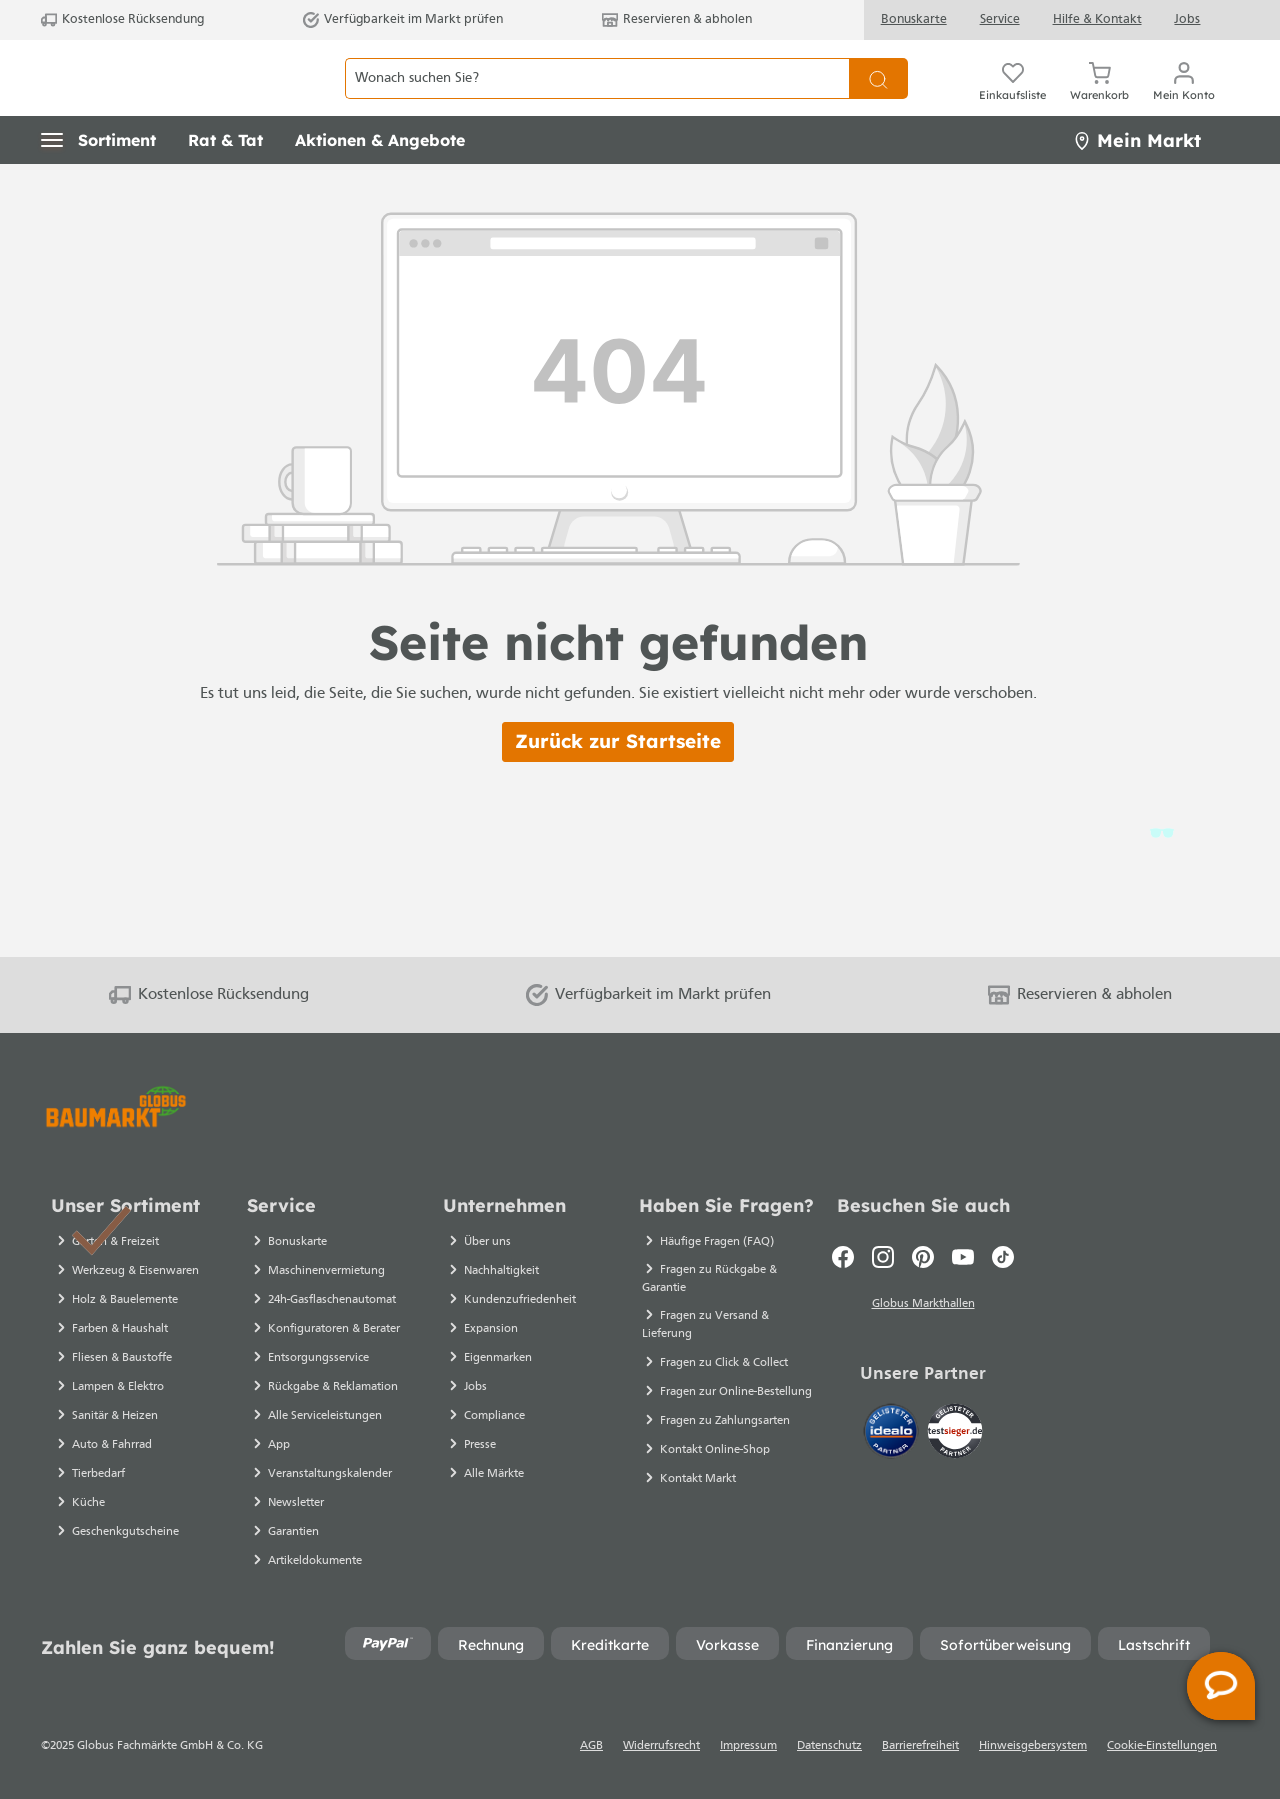 This screenshot has height=1799, width=1280. I want to click on confirm or submit an action, so click(101, 1230).